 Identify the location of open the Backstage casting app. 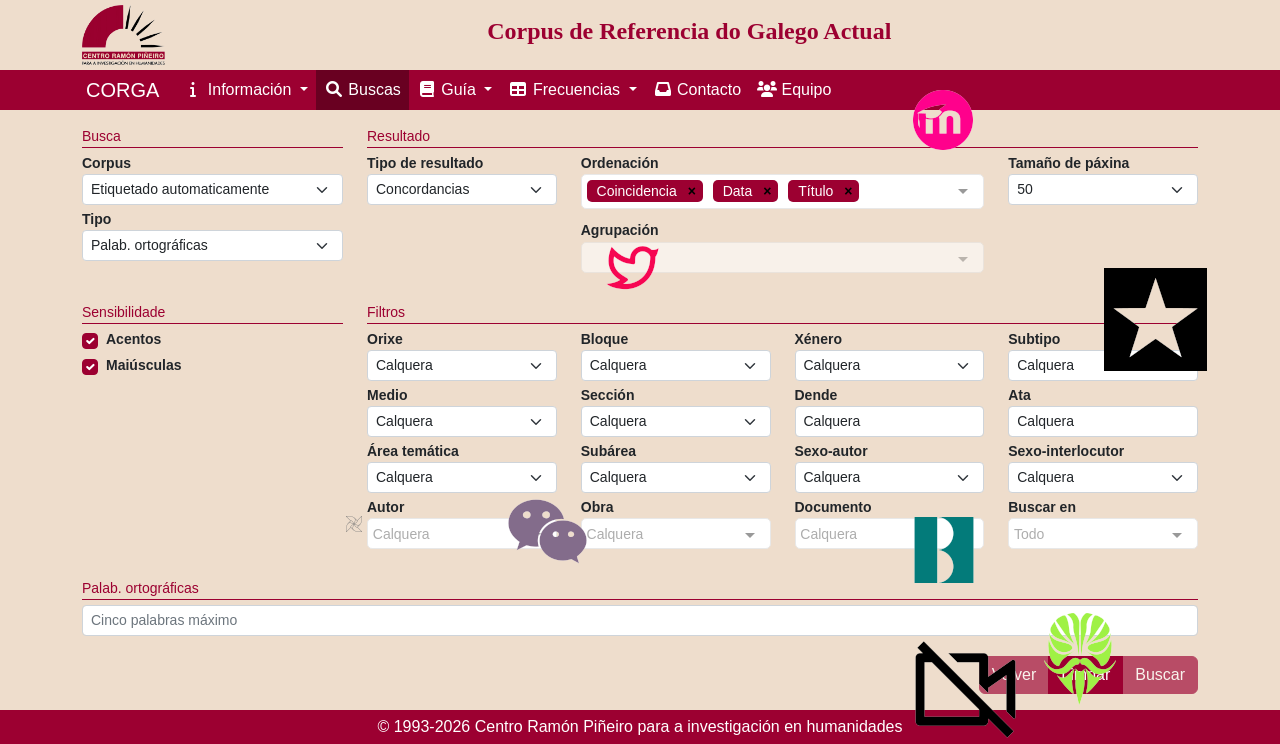
(944, 550).